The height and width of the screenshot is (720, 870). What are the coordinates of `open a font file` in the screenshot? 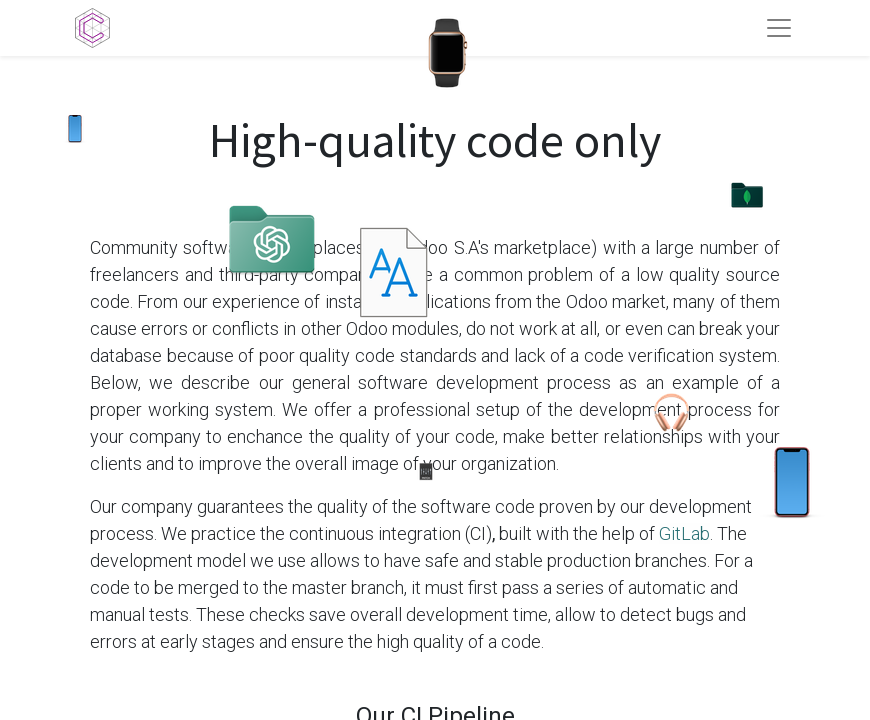 It's located at (393, 272).